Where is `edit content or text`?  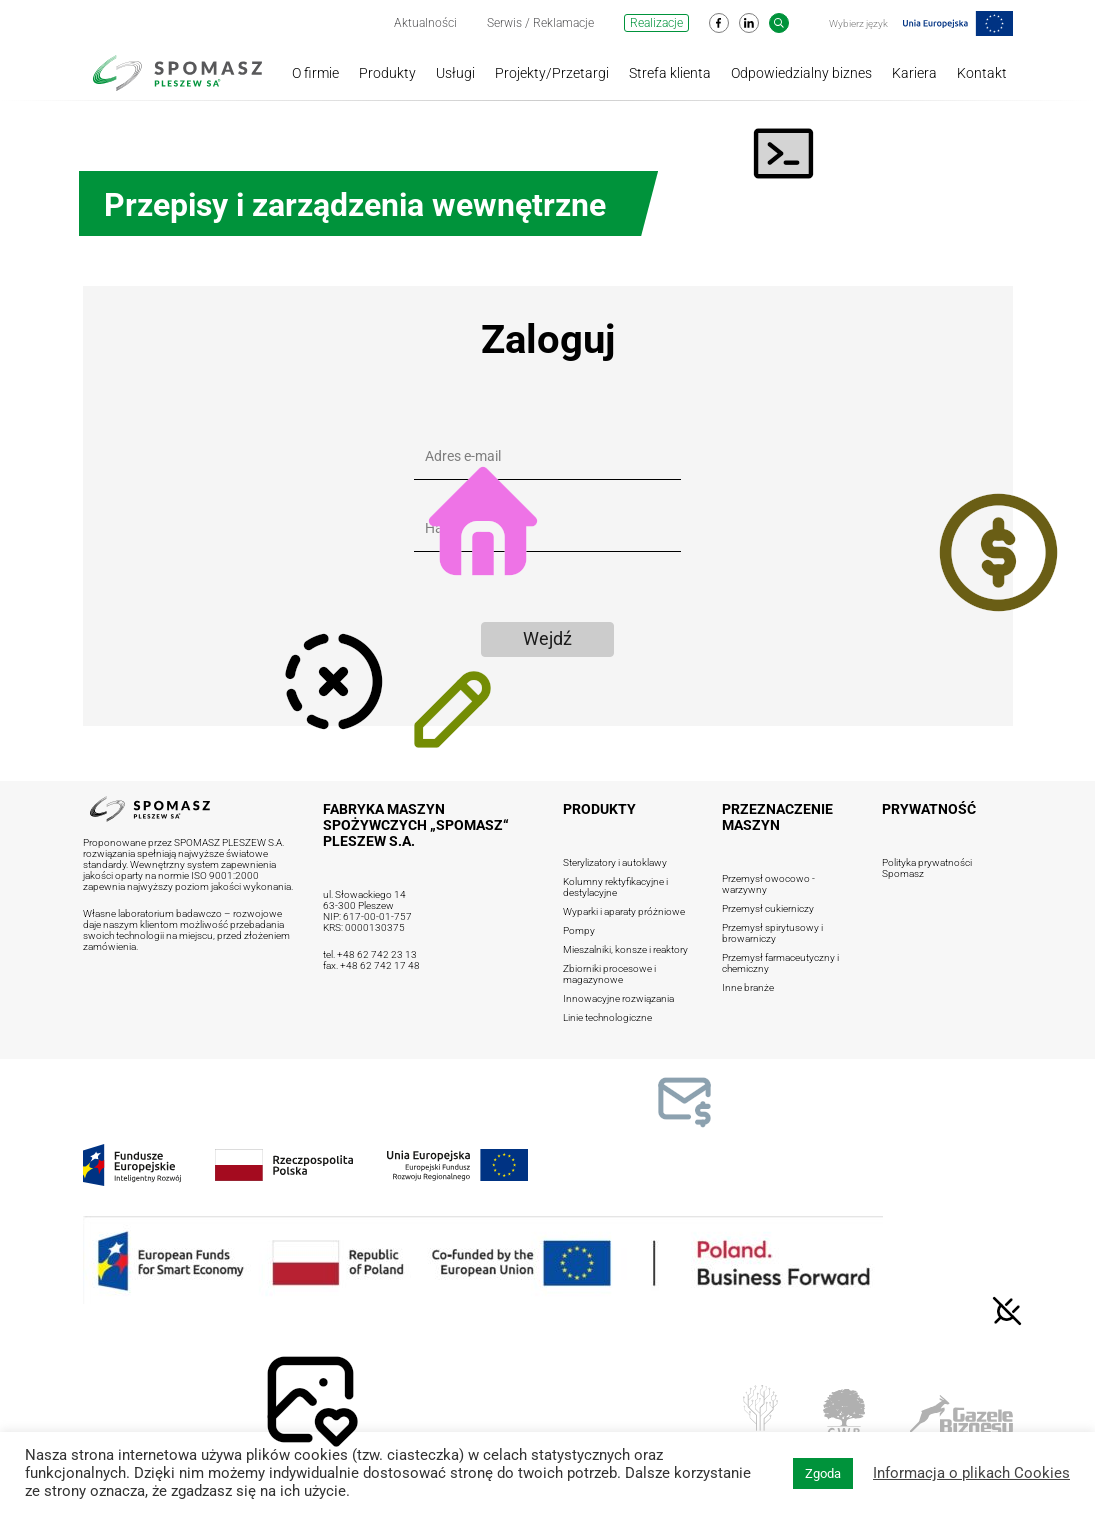 edit content or text is located at coordinates (454, 708).